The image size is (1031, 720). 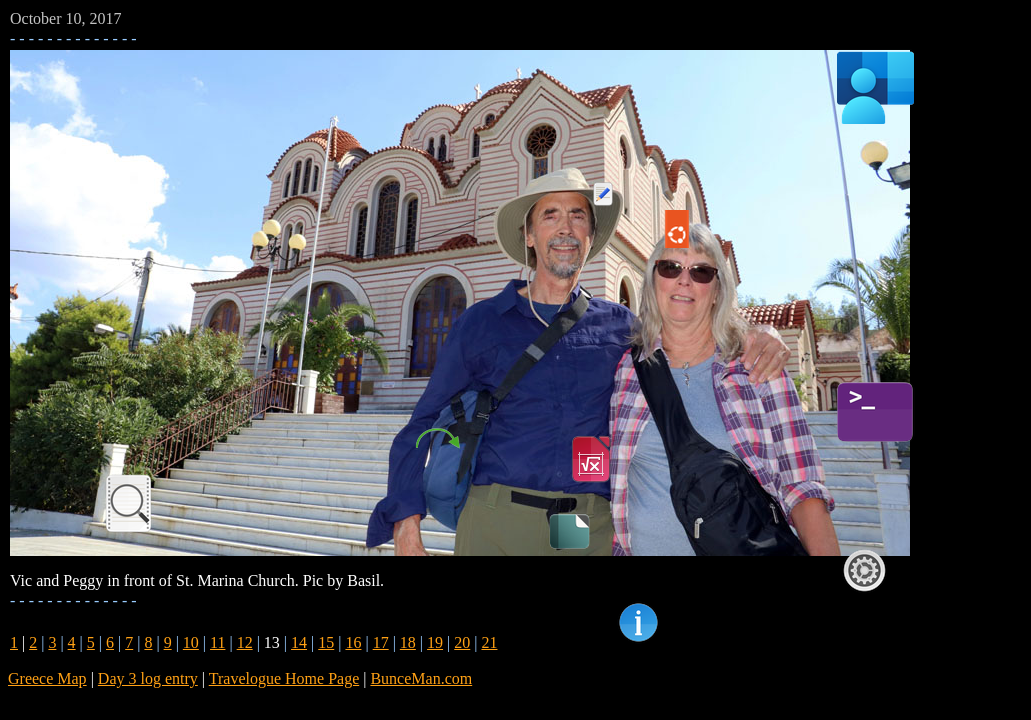 What do you see at coordinates (677, 229) in the screenshot?
I see `open the ubuntu system menu` at bounding box center [677, 229].